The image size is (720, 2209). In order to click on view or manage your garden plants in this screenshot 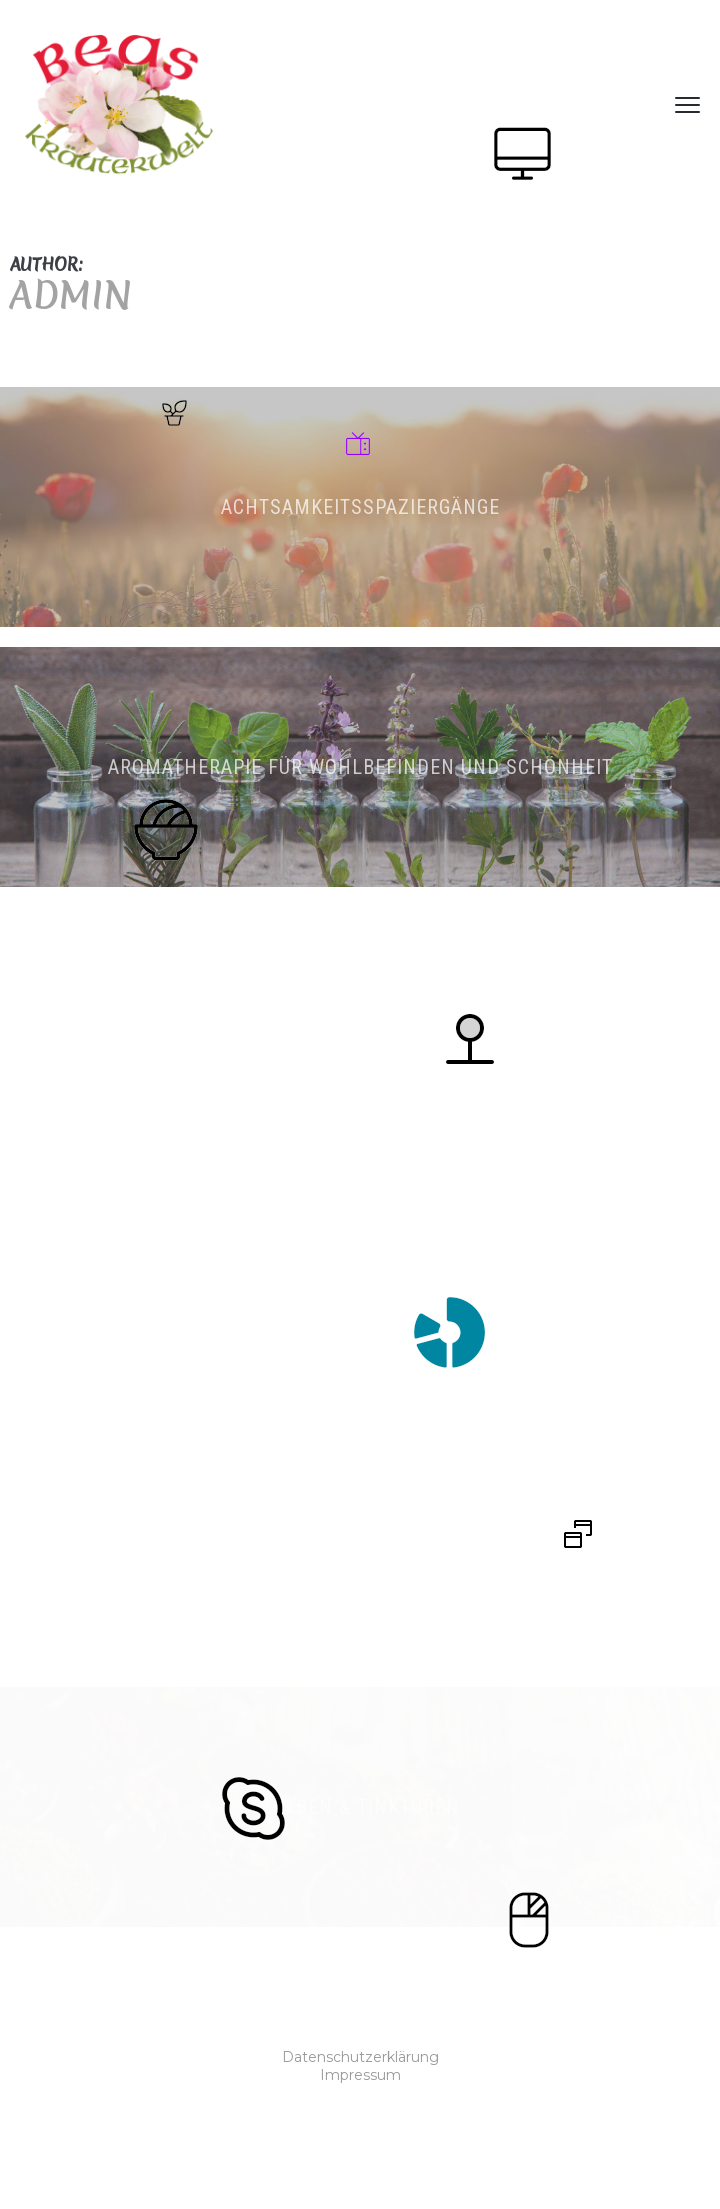, I will do `click(174, 413)`.